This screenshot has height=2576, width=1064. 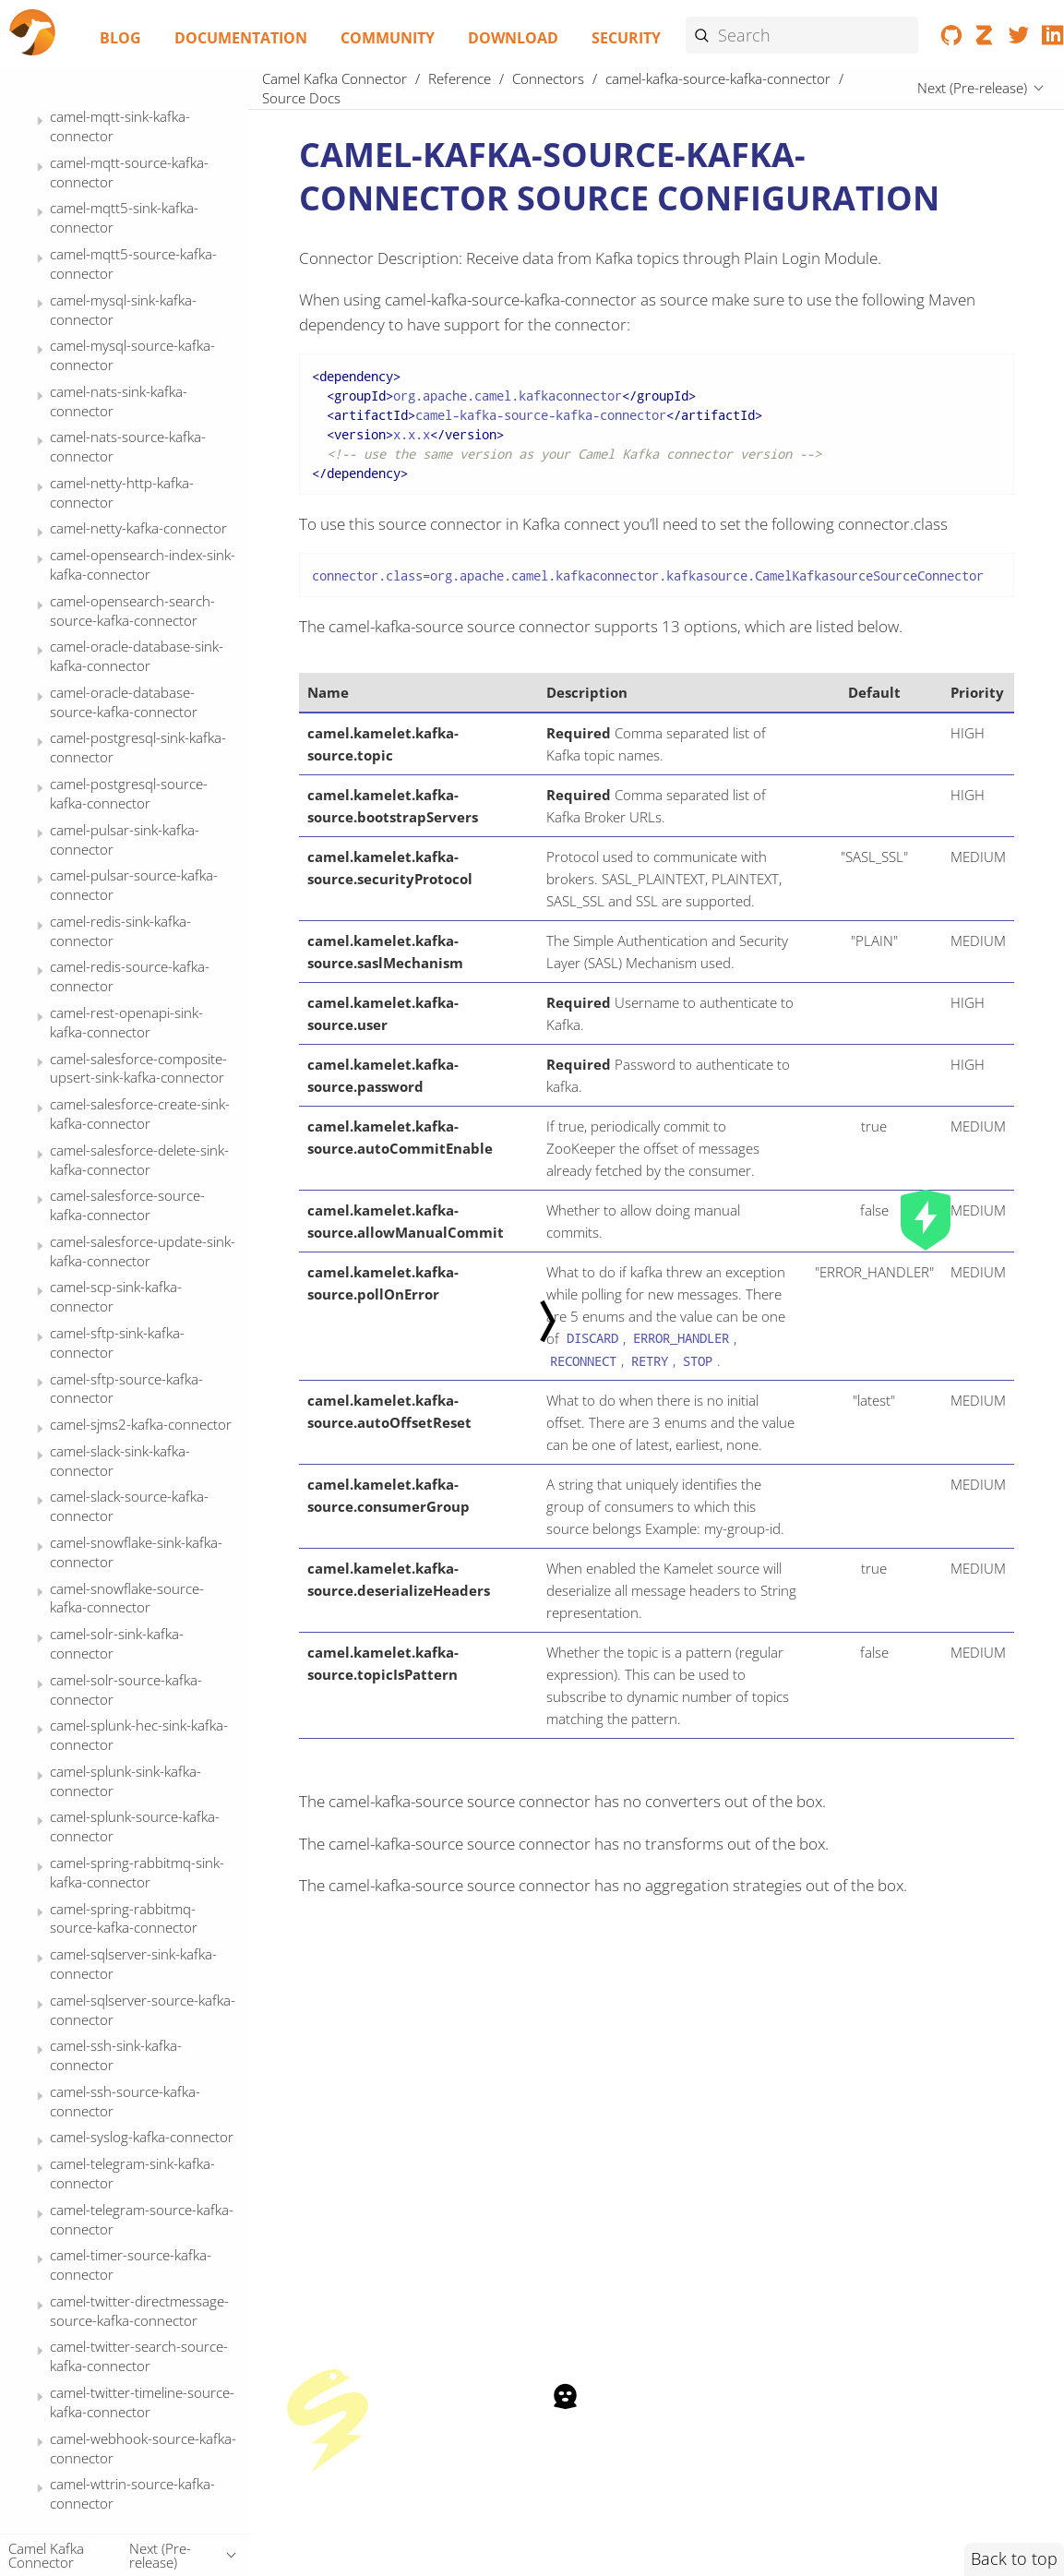 I want to click on numba python compiler logo, so click(x=328, y=2421).